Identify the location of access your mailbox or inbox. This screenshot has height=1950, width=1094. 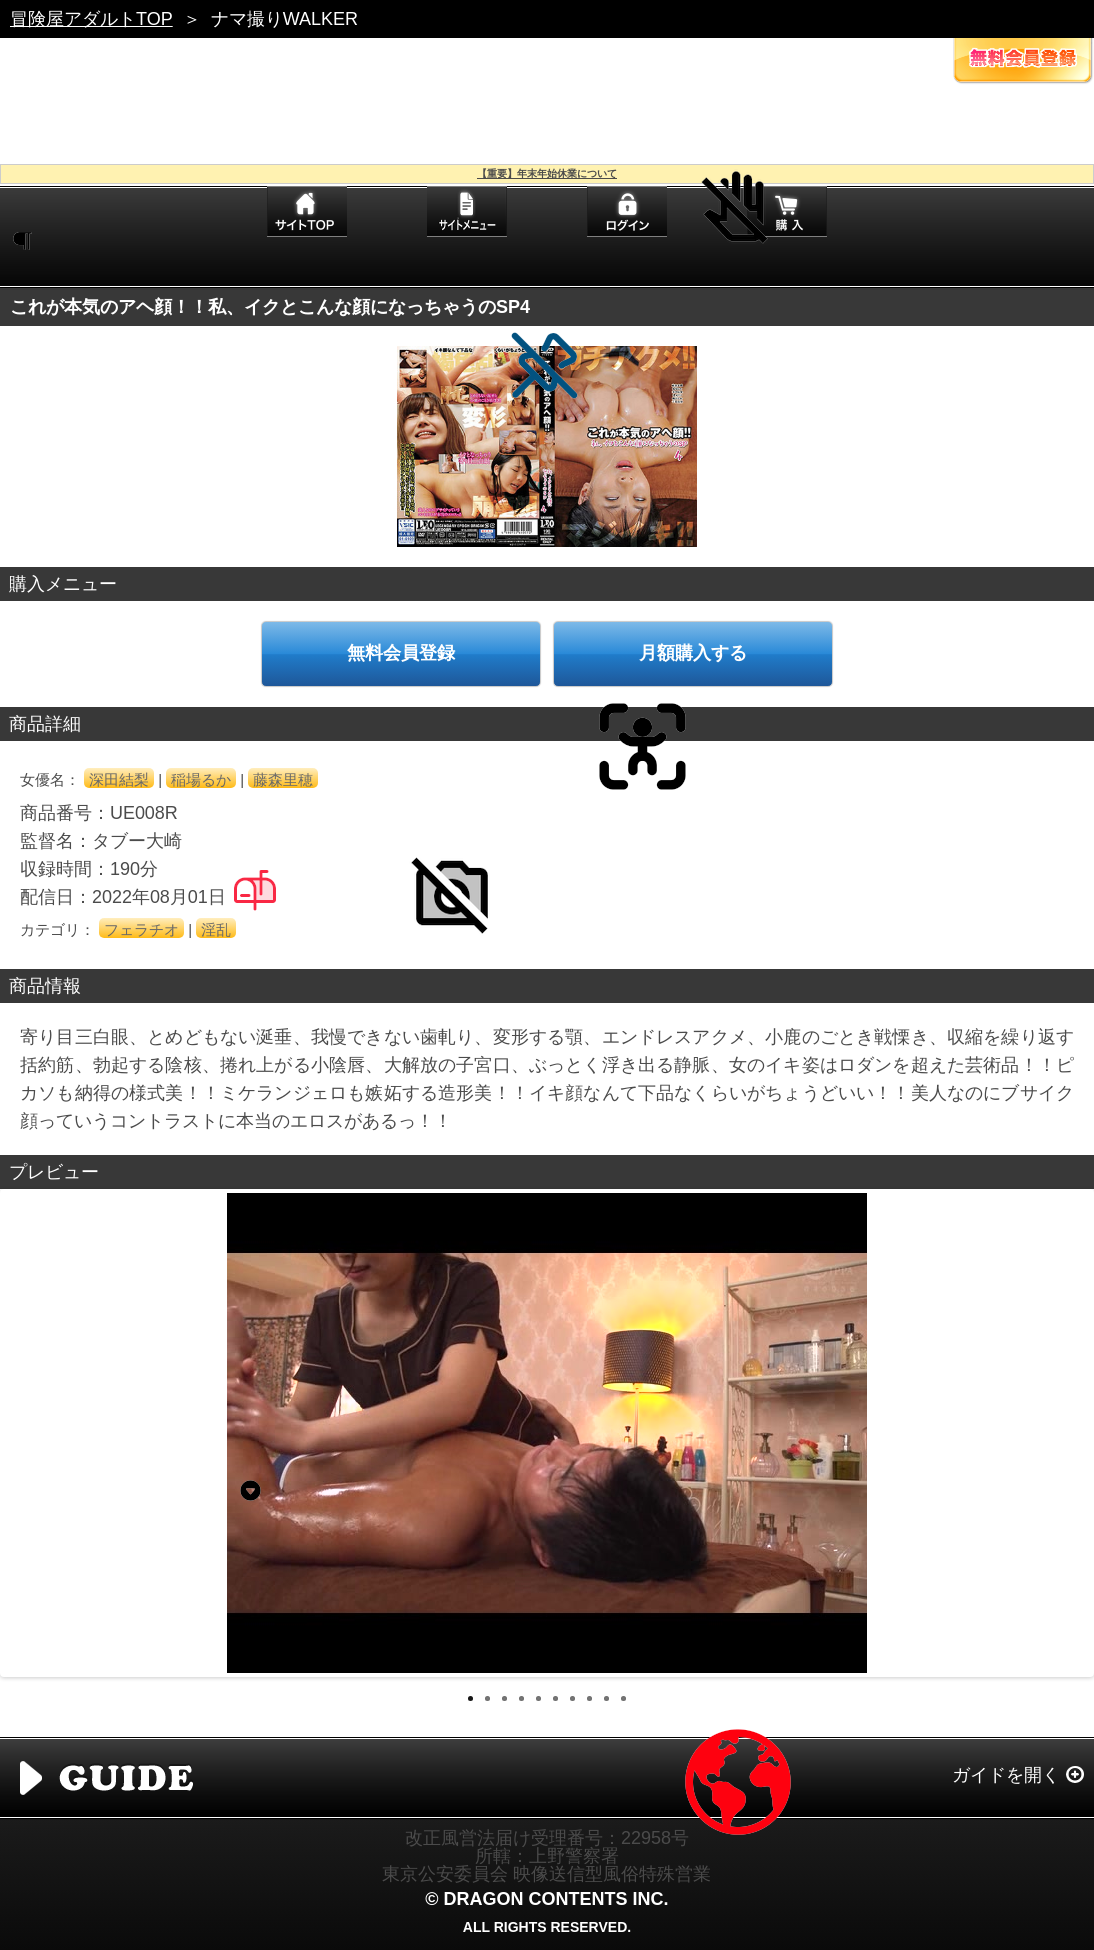
(255, 891).